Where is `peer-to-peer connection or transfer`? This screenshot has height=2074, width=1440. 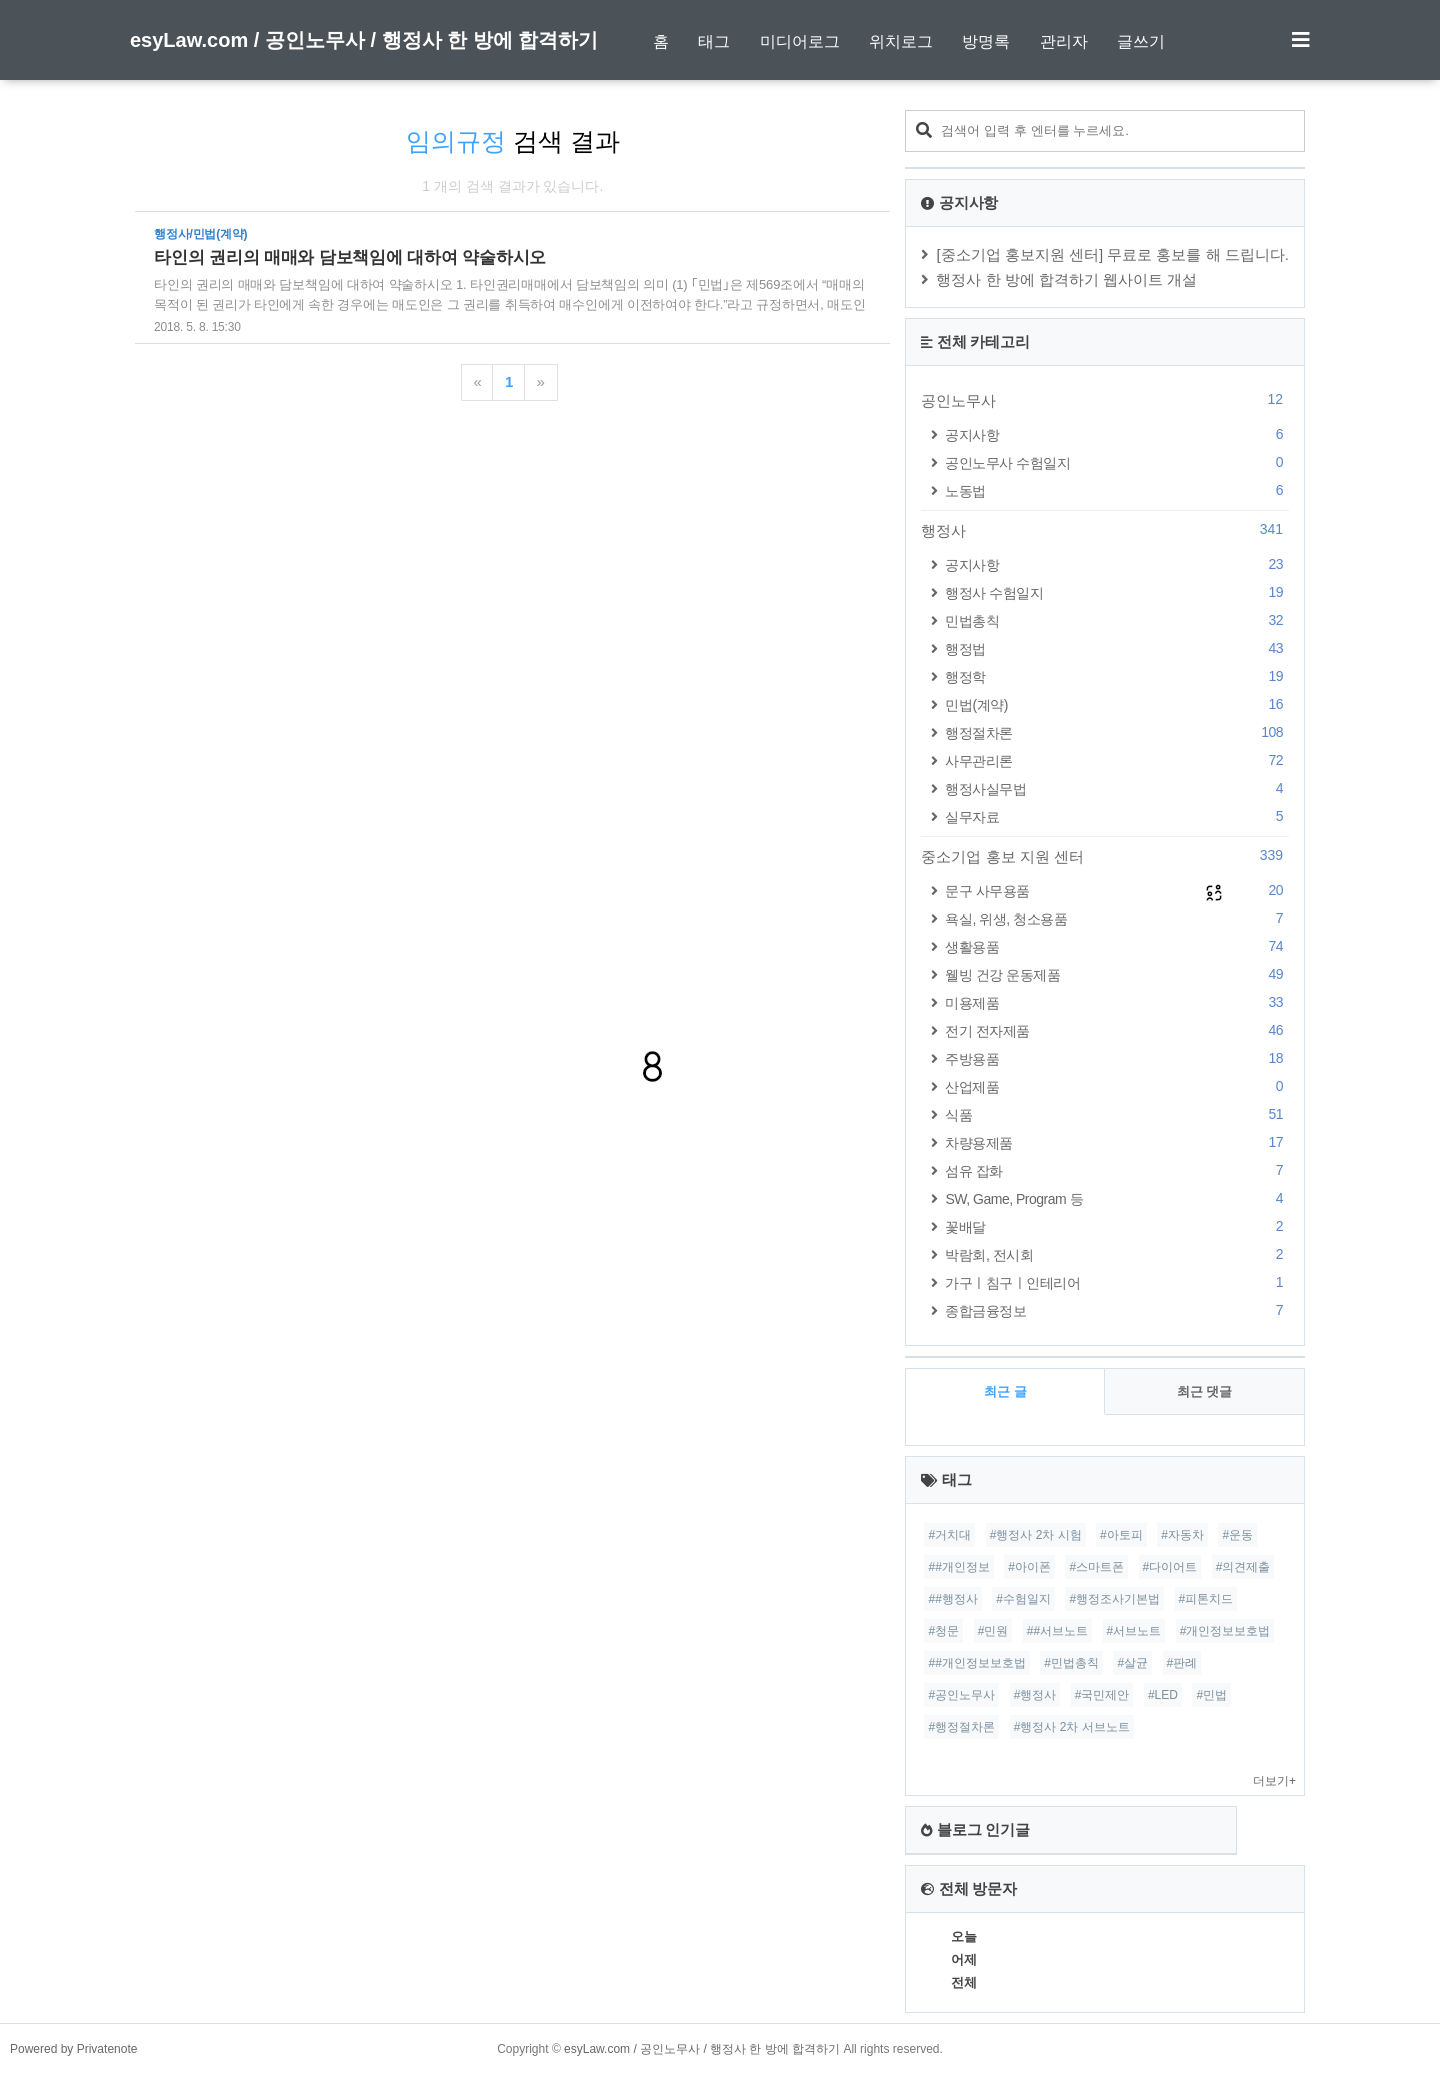 peer-to-peer connection or transfer is located at coordinates (1214, 893).